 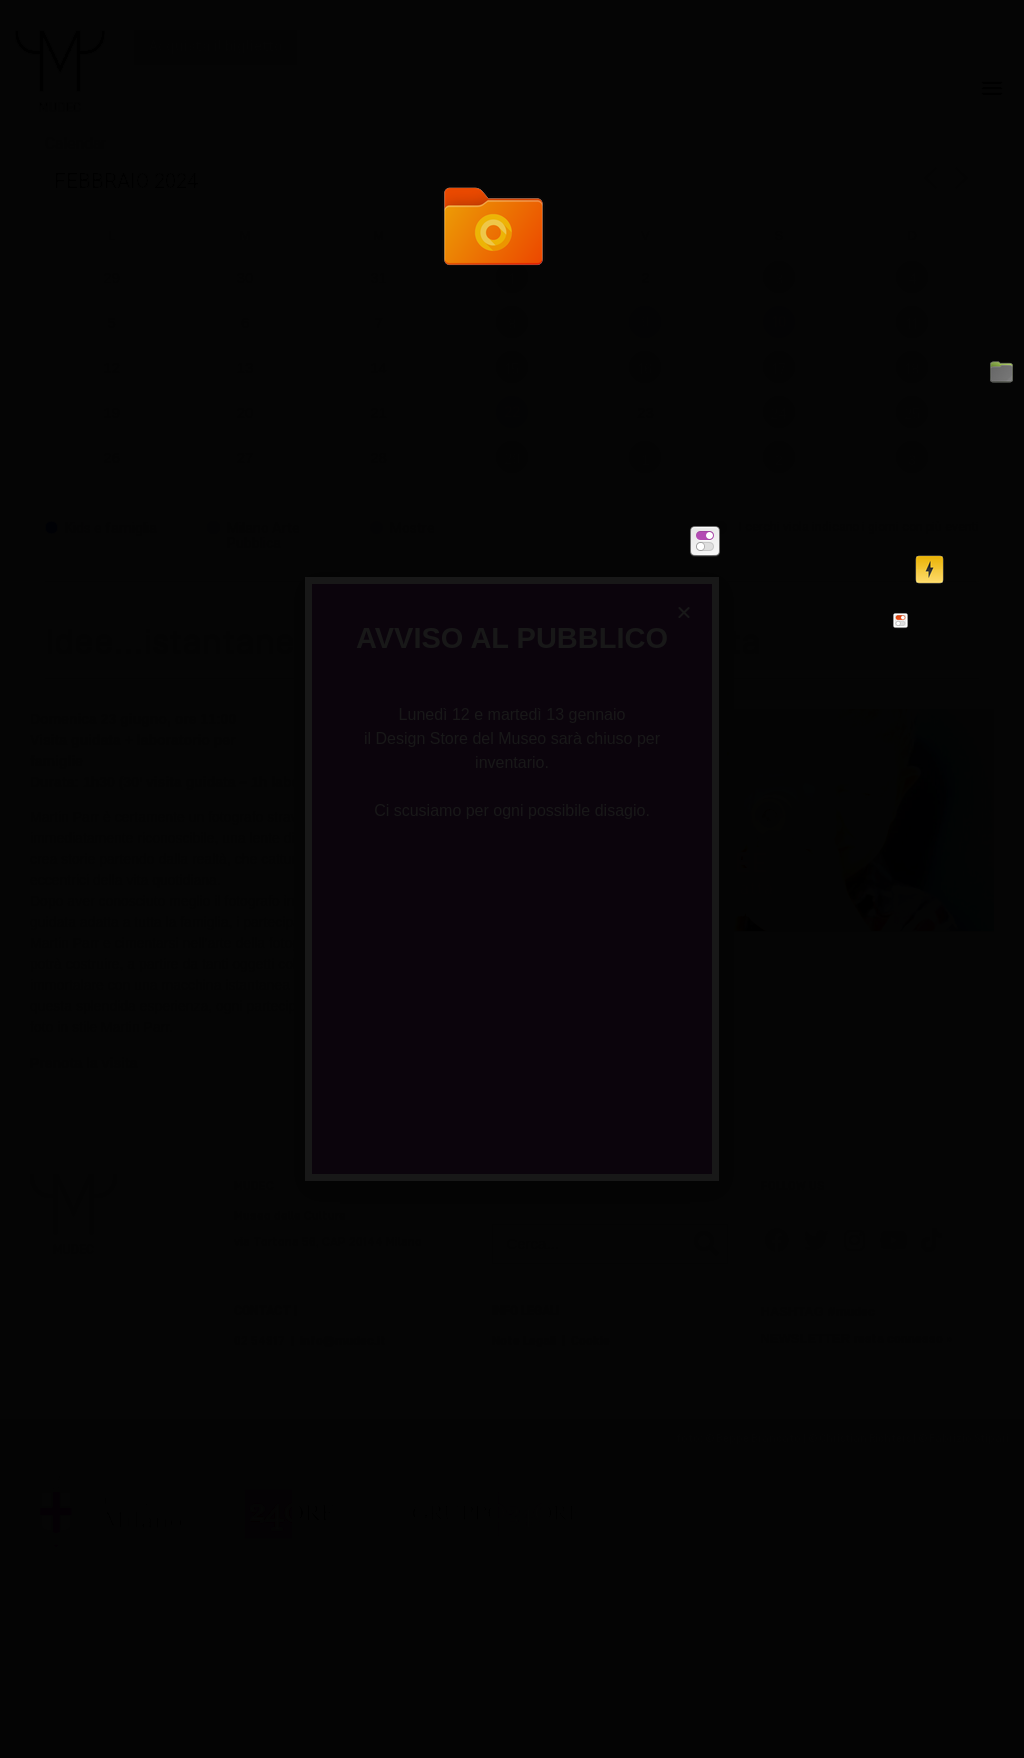 What do you see at coordinates (493, 229) in the screenshot?
I see `open android oreo system folder` at bounding box center [493, 229].